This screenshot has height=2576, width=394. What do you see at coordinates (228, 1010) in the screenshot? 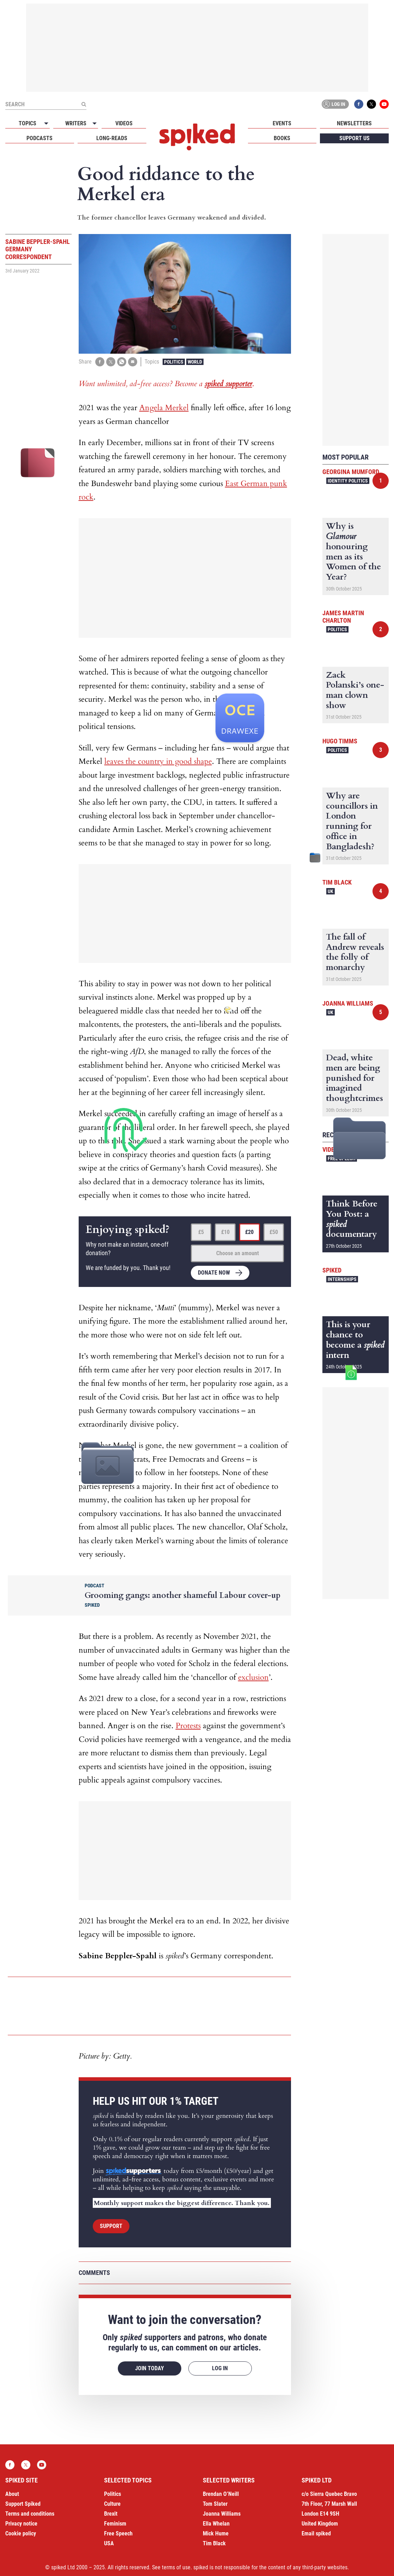
I see `indicates partly cloudy weather conditions` at bounding box center [228, 1010].